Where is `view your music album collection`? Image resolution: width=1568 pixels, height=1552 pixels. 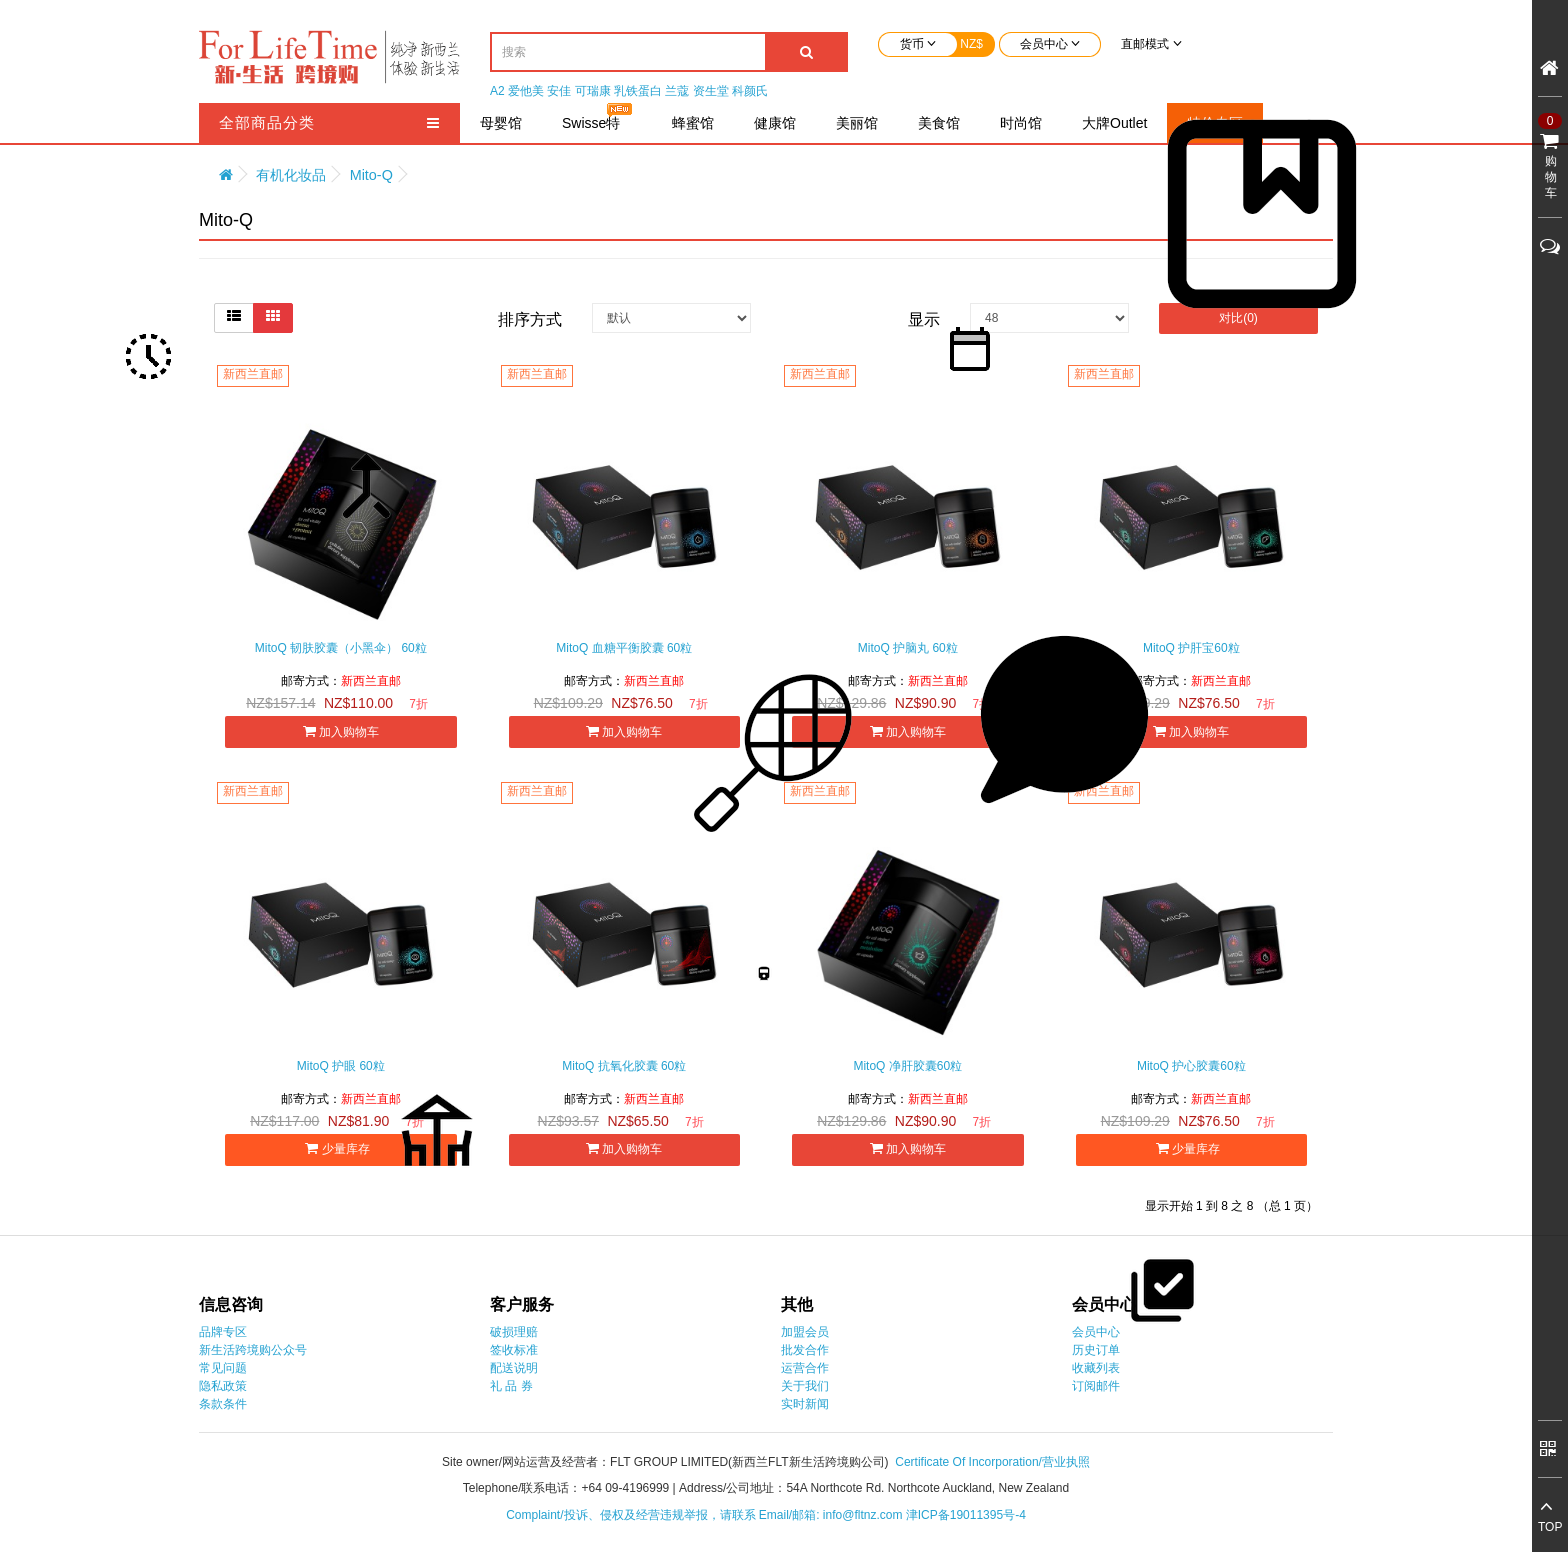
view your music album collection is located at coordinates (1262, 214).